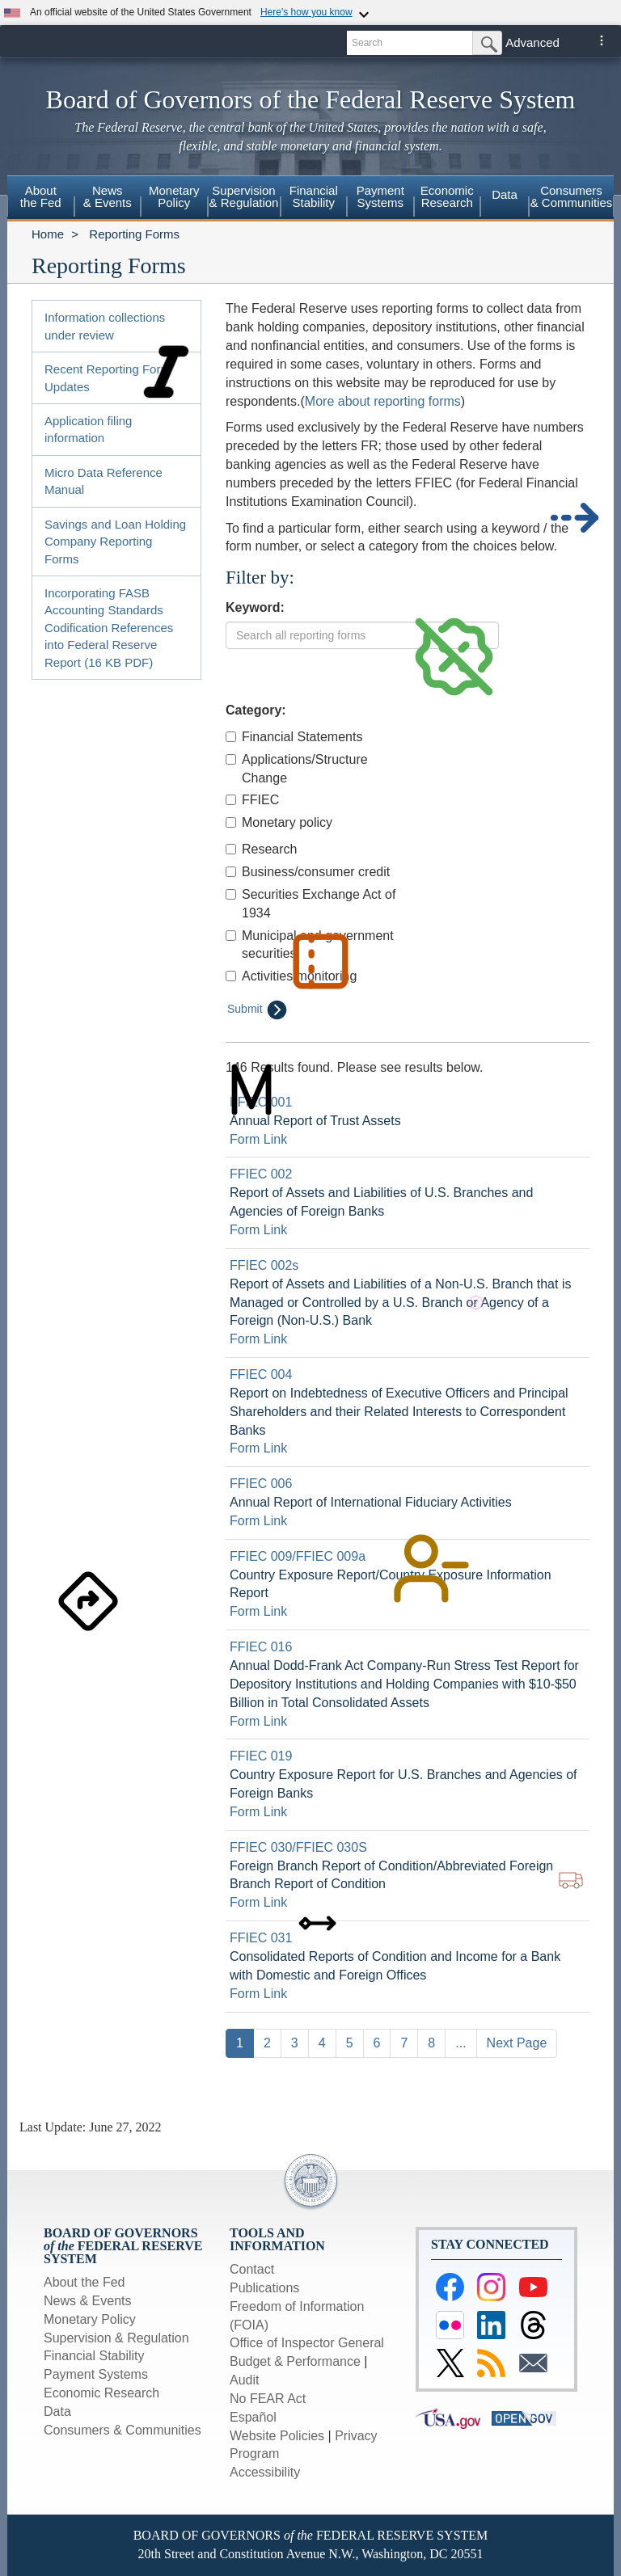 Image resolution: width=621 pixels, height=2576 pixels. What do you see at coordinates (166, 375) in the screenshot?
I see `apply italic formatting to selected text` at bounding box center [166, 375].